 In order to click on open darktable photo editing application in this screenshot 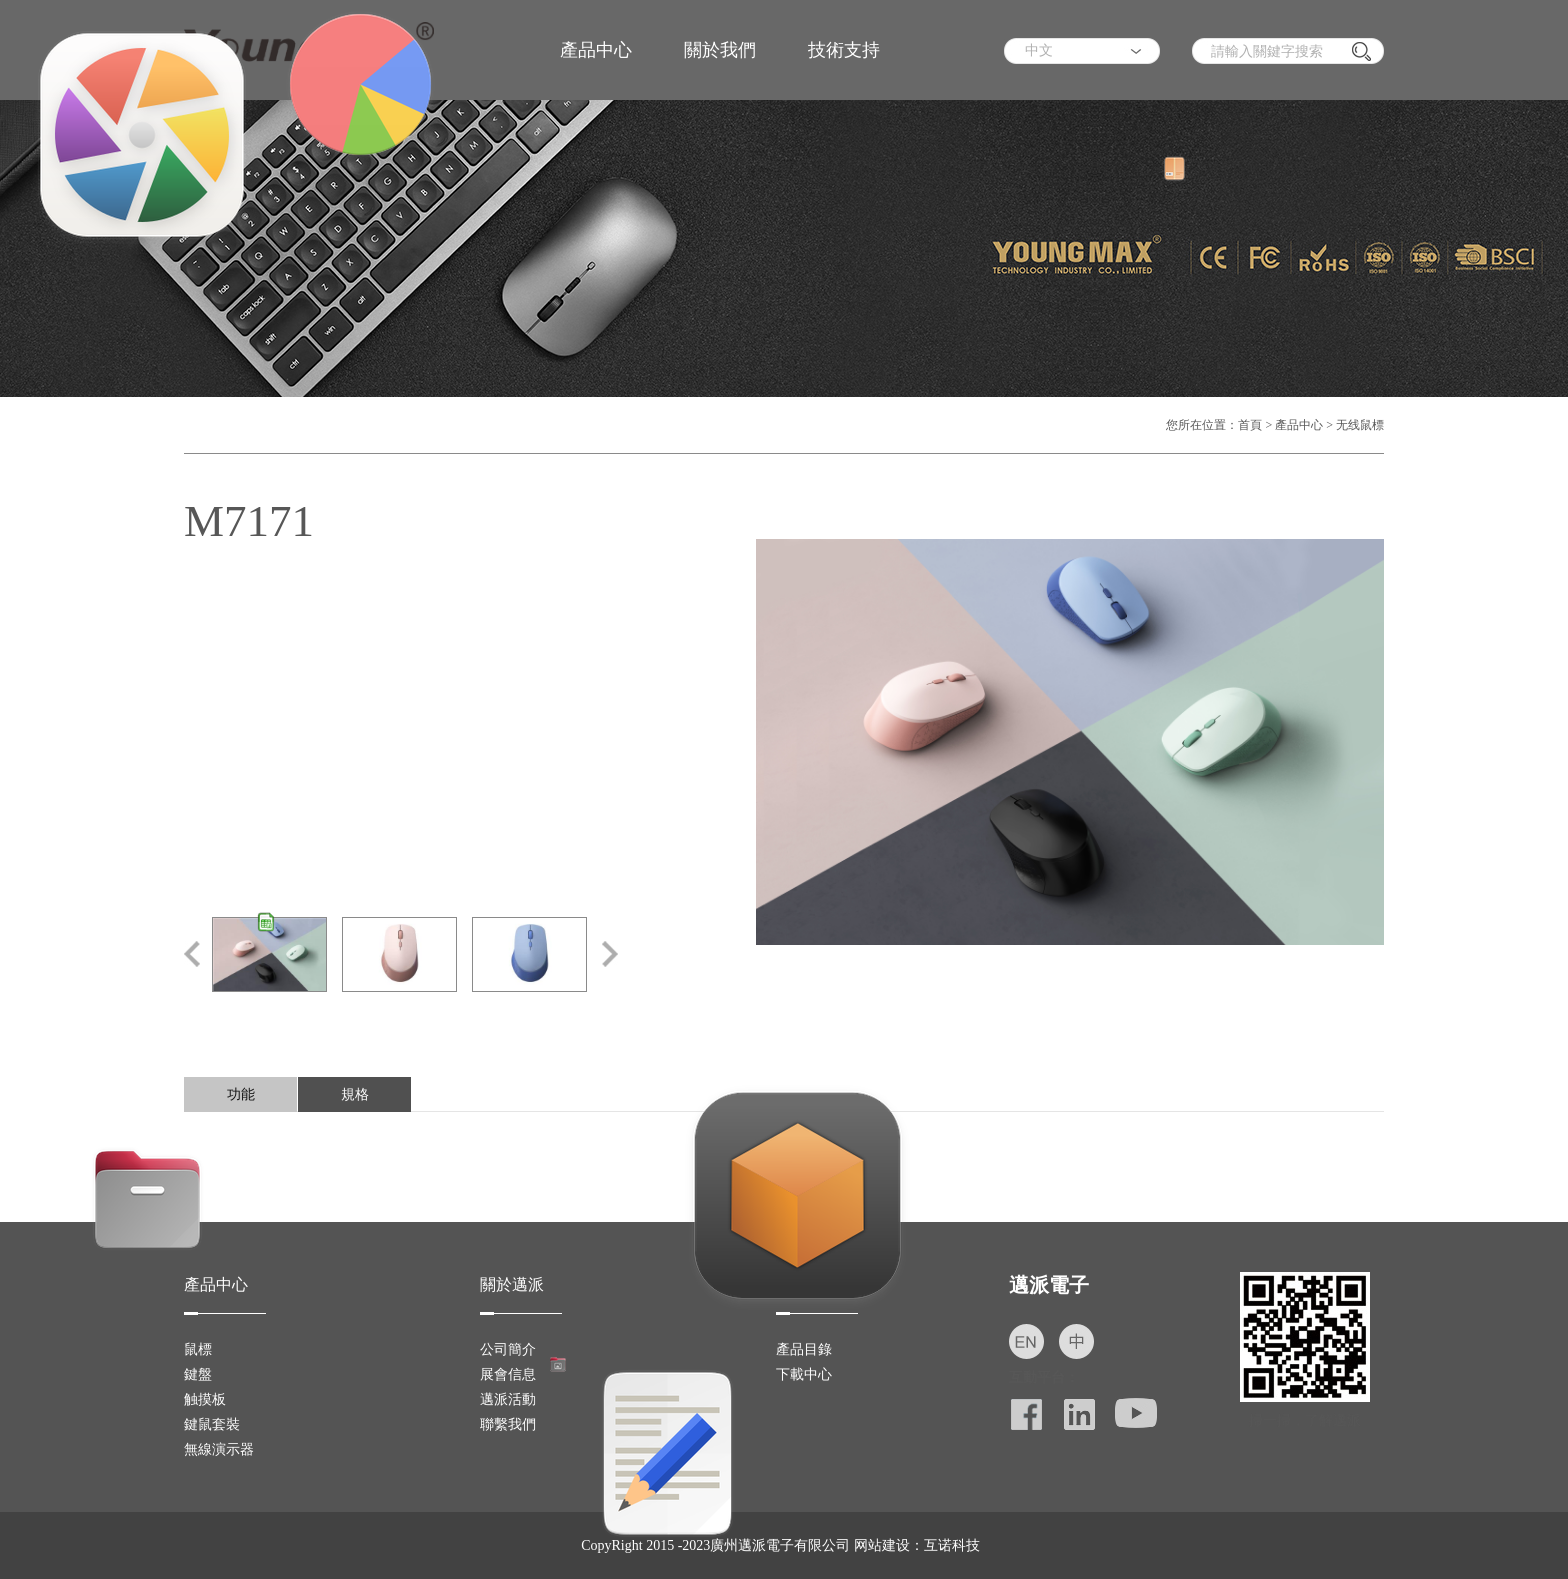, I will do `click(142, 135)`.